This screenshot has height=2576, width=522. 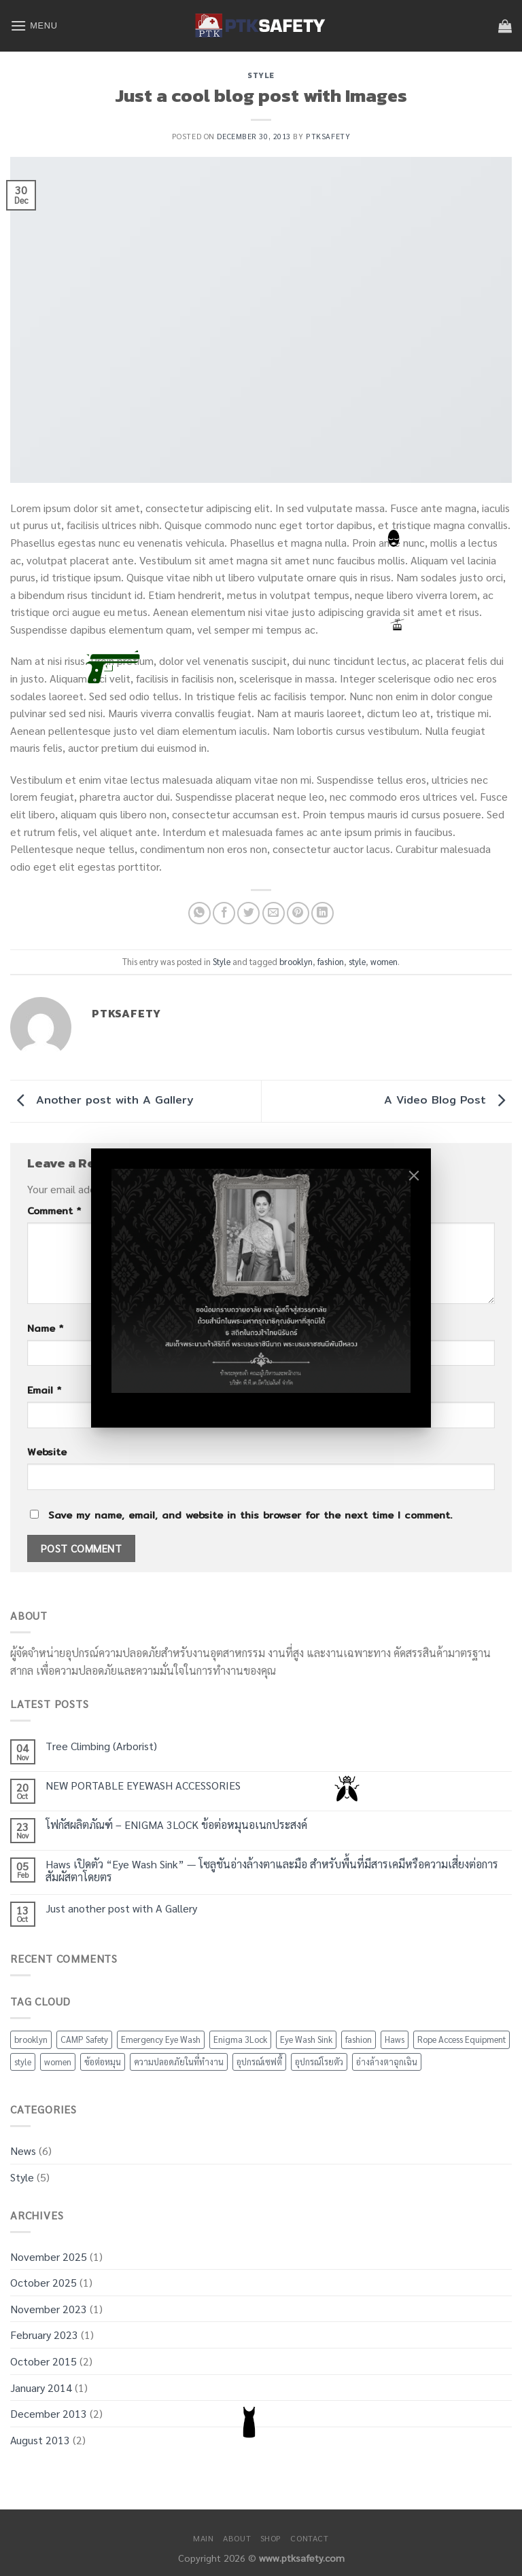 I want to click on indicates a sleepy or drowsy character state, so click(x=394, y=538).